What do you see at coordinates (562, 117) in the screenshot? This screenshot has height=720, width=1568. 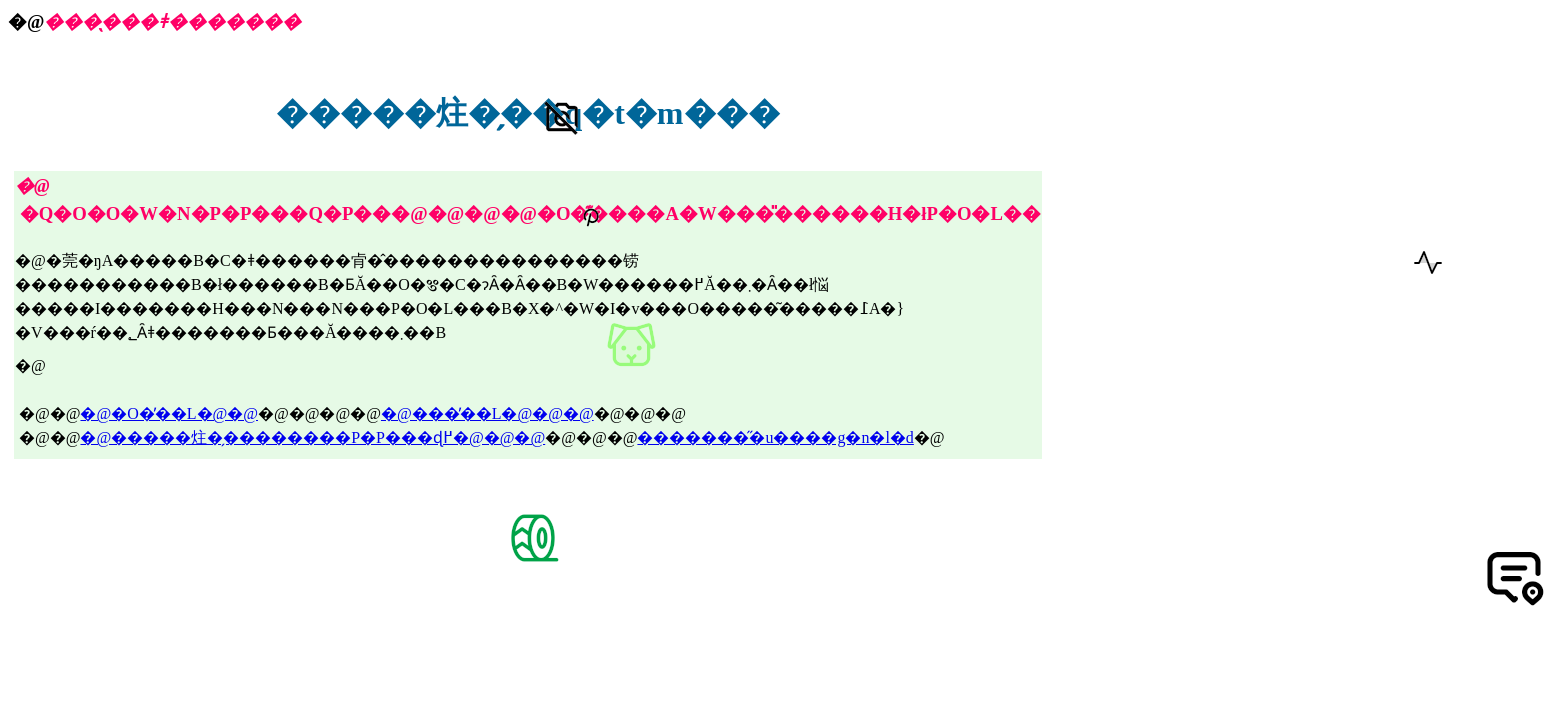 I see `photography not allowed in this area` at bounding box center [562, 117].